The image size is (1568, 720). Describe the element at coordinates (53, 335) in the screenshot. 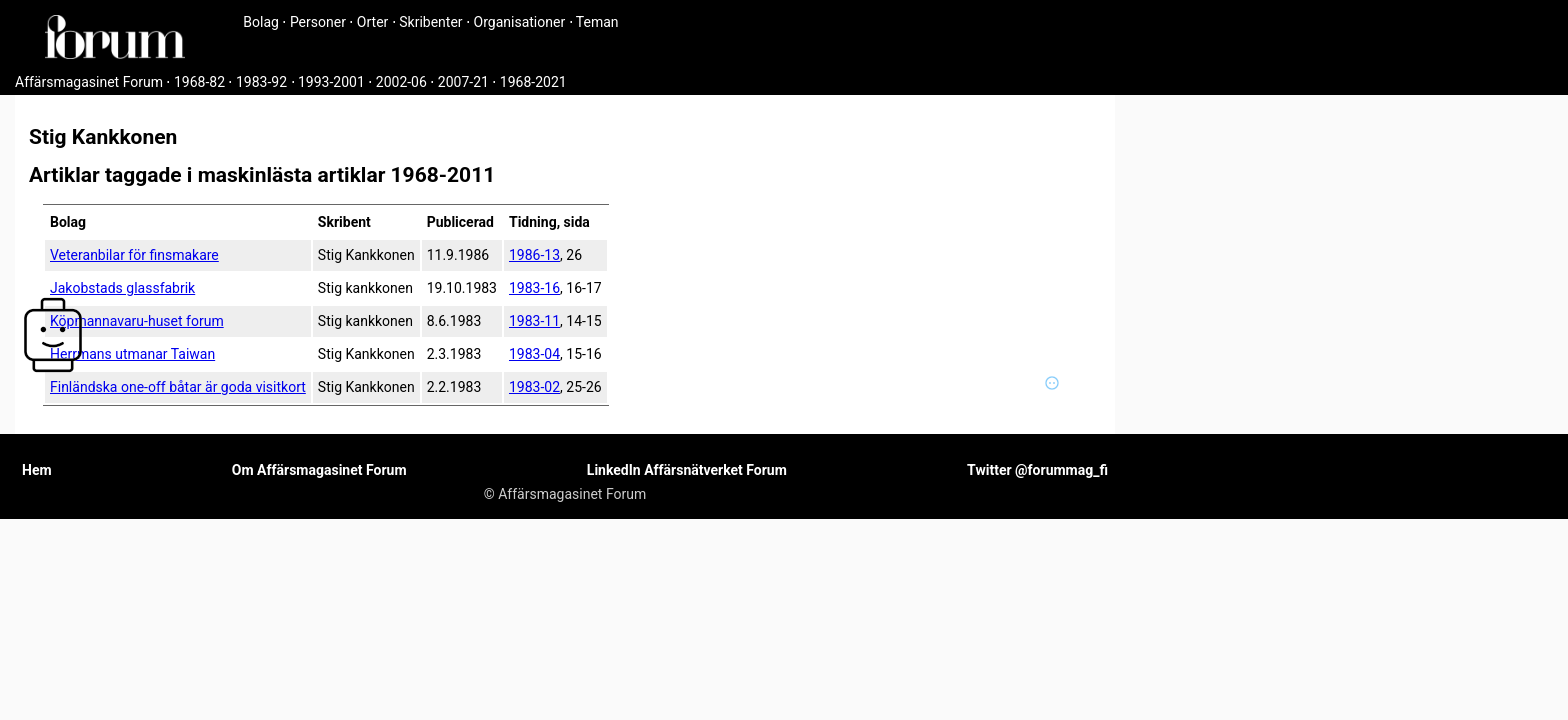

I see `indicates a playful or fun mode` at that location.